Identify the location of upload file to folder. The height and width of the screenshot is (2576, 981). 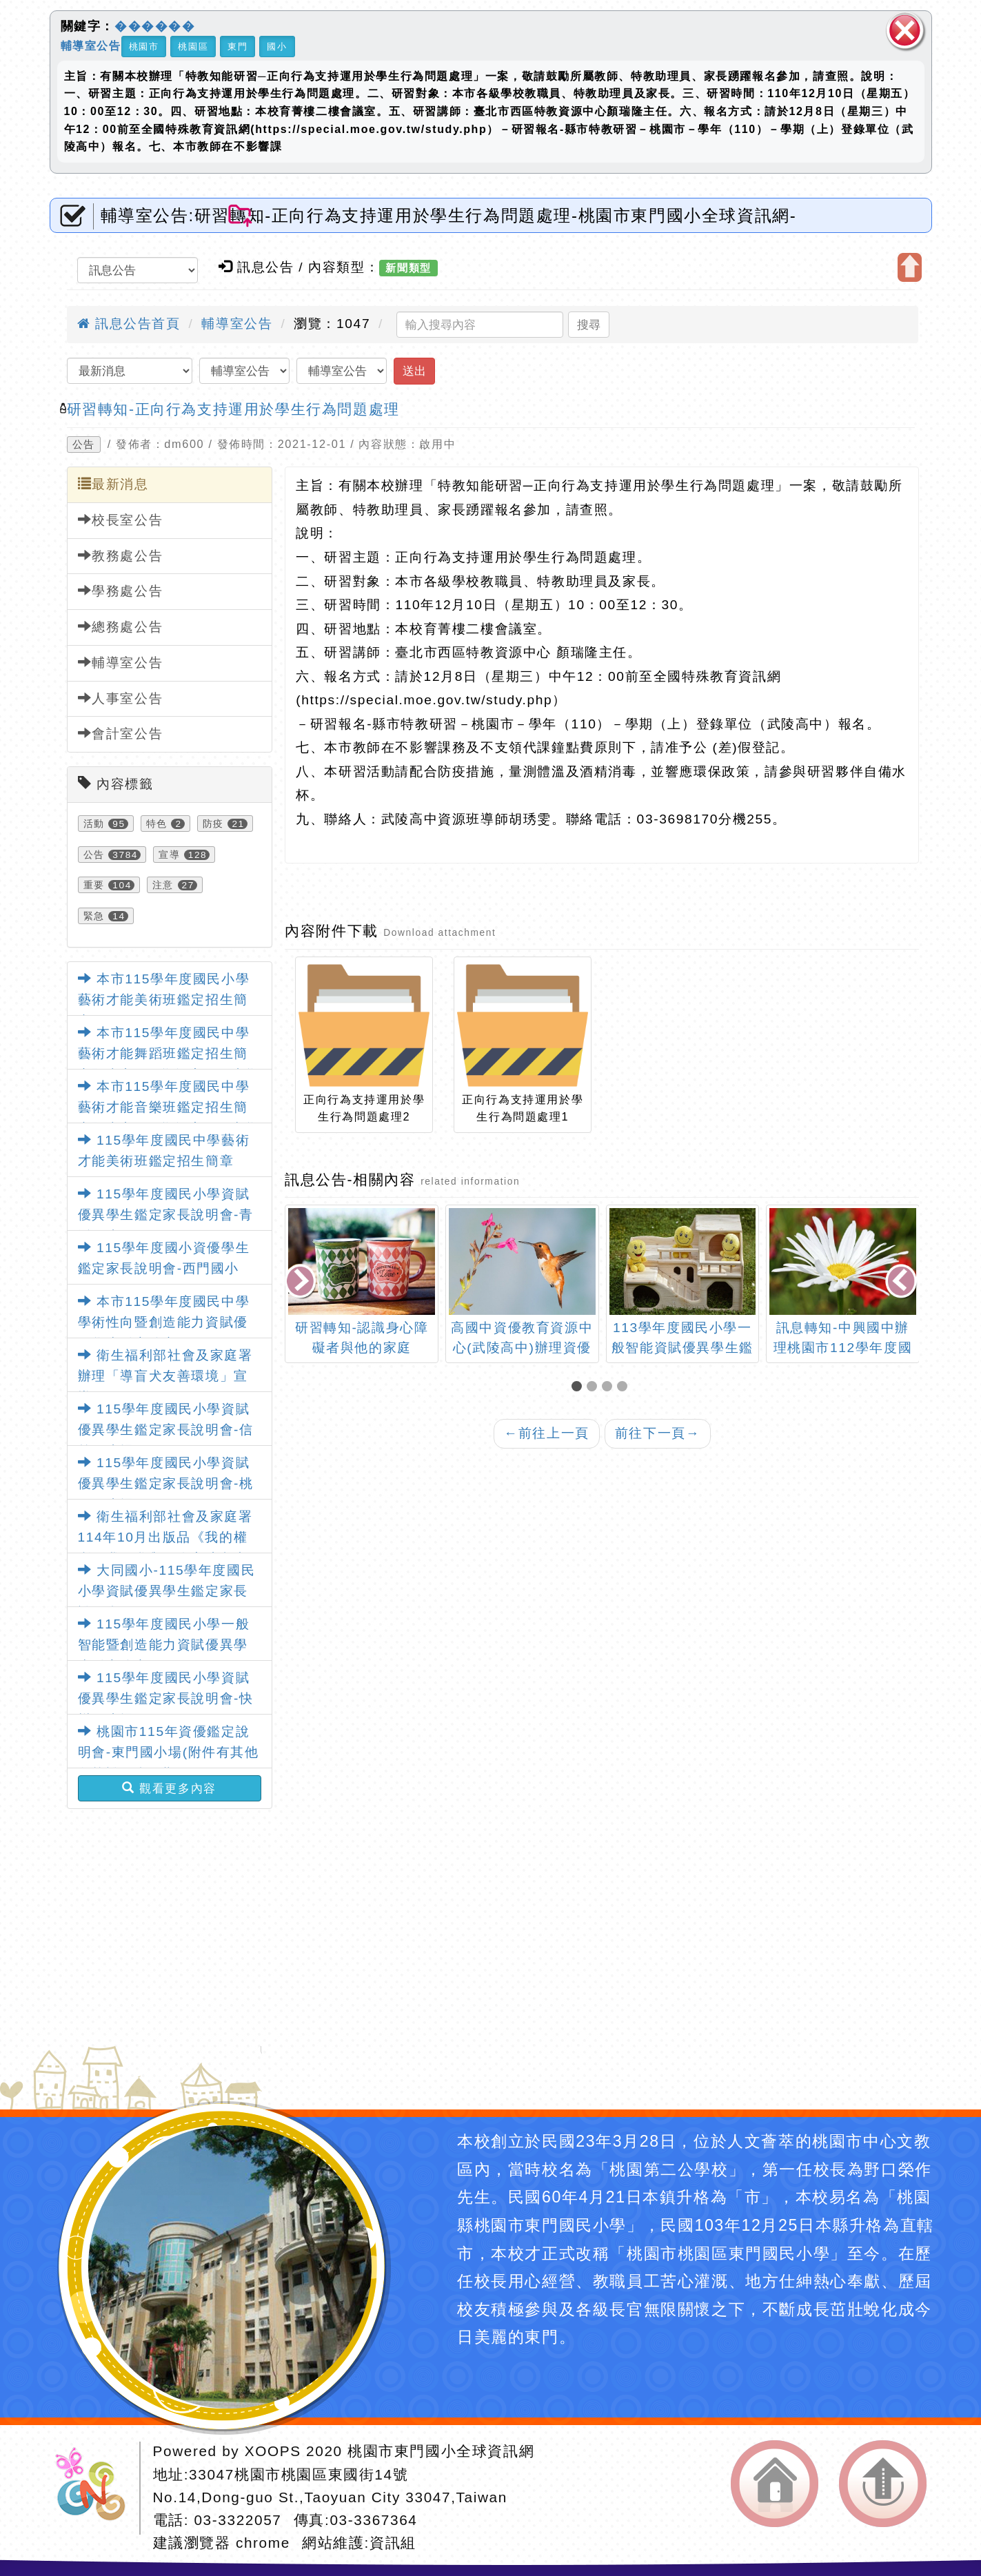
(239, 214).